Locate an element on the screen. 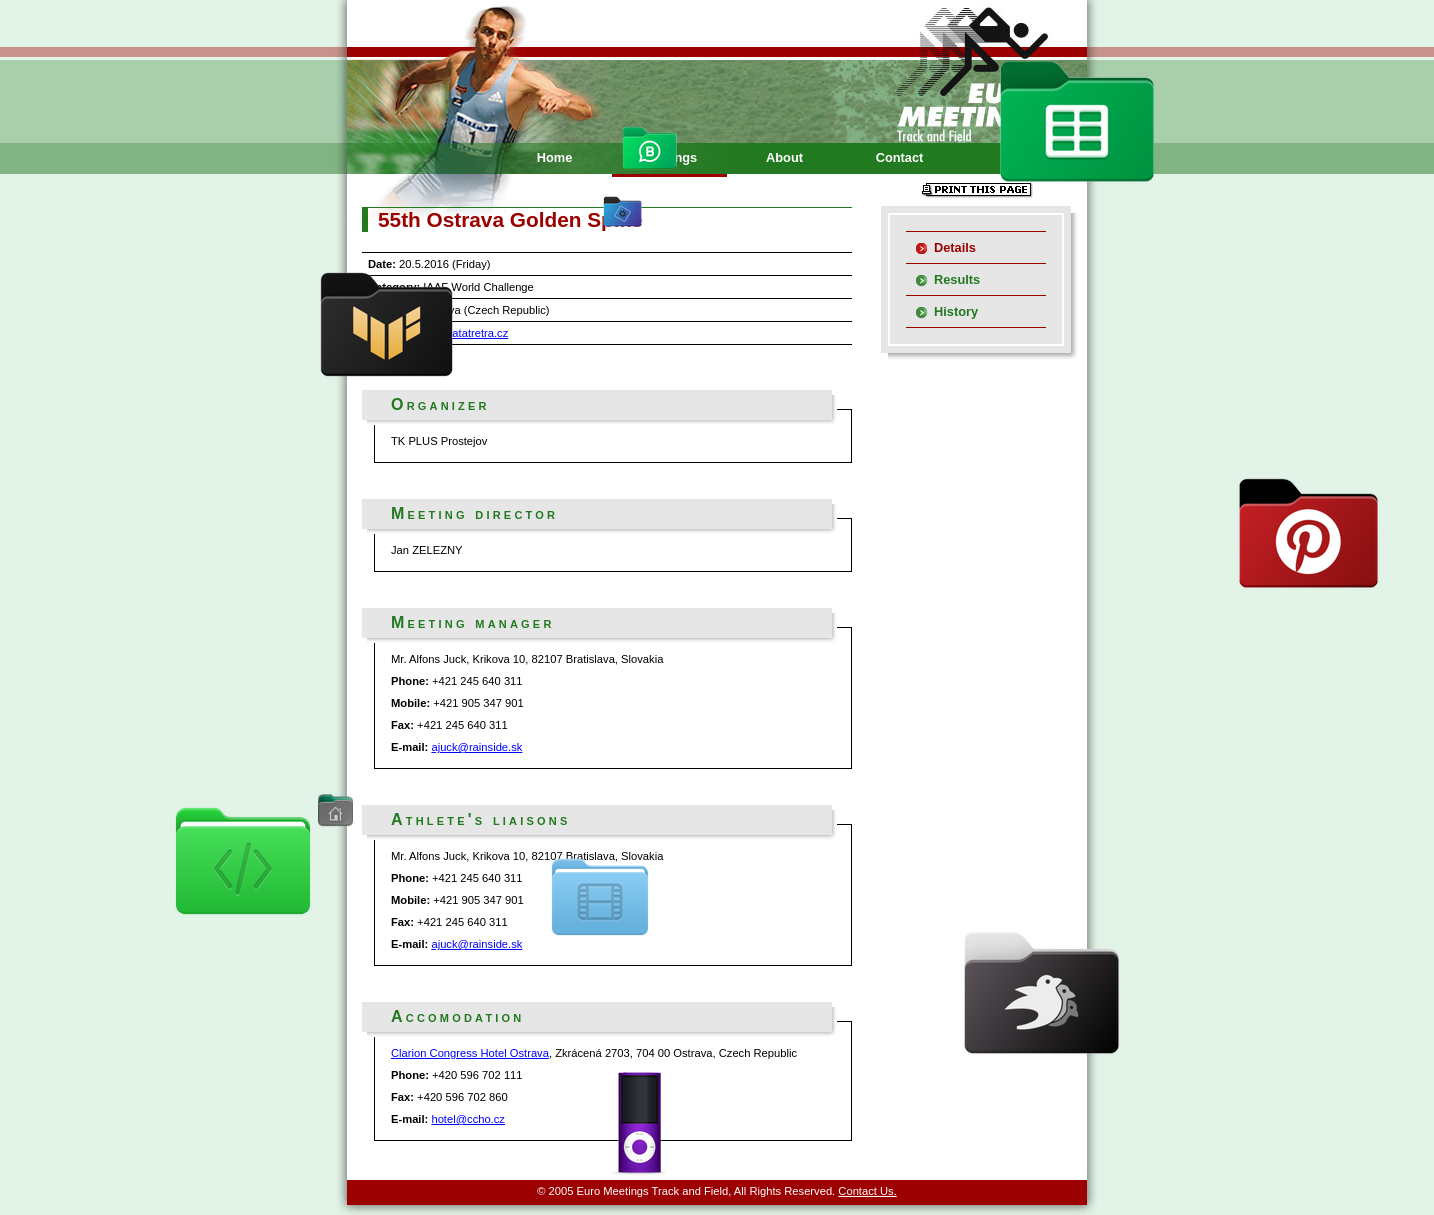 The image size is (1434, 1215). open your videos folder is located at coordinates (600, 897).